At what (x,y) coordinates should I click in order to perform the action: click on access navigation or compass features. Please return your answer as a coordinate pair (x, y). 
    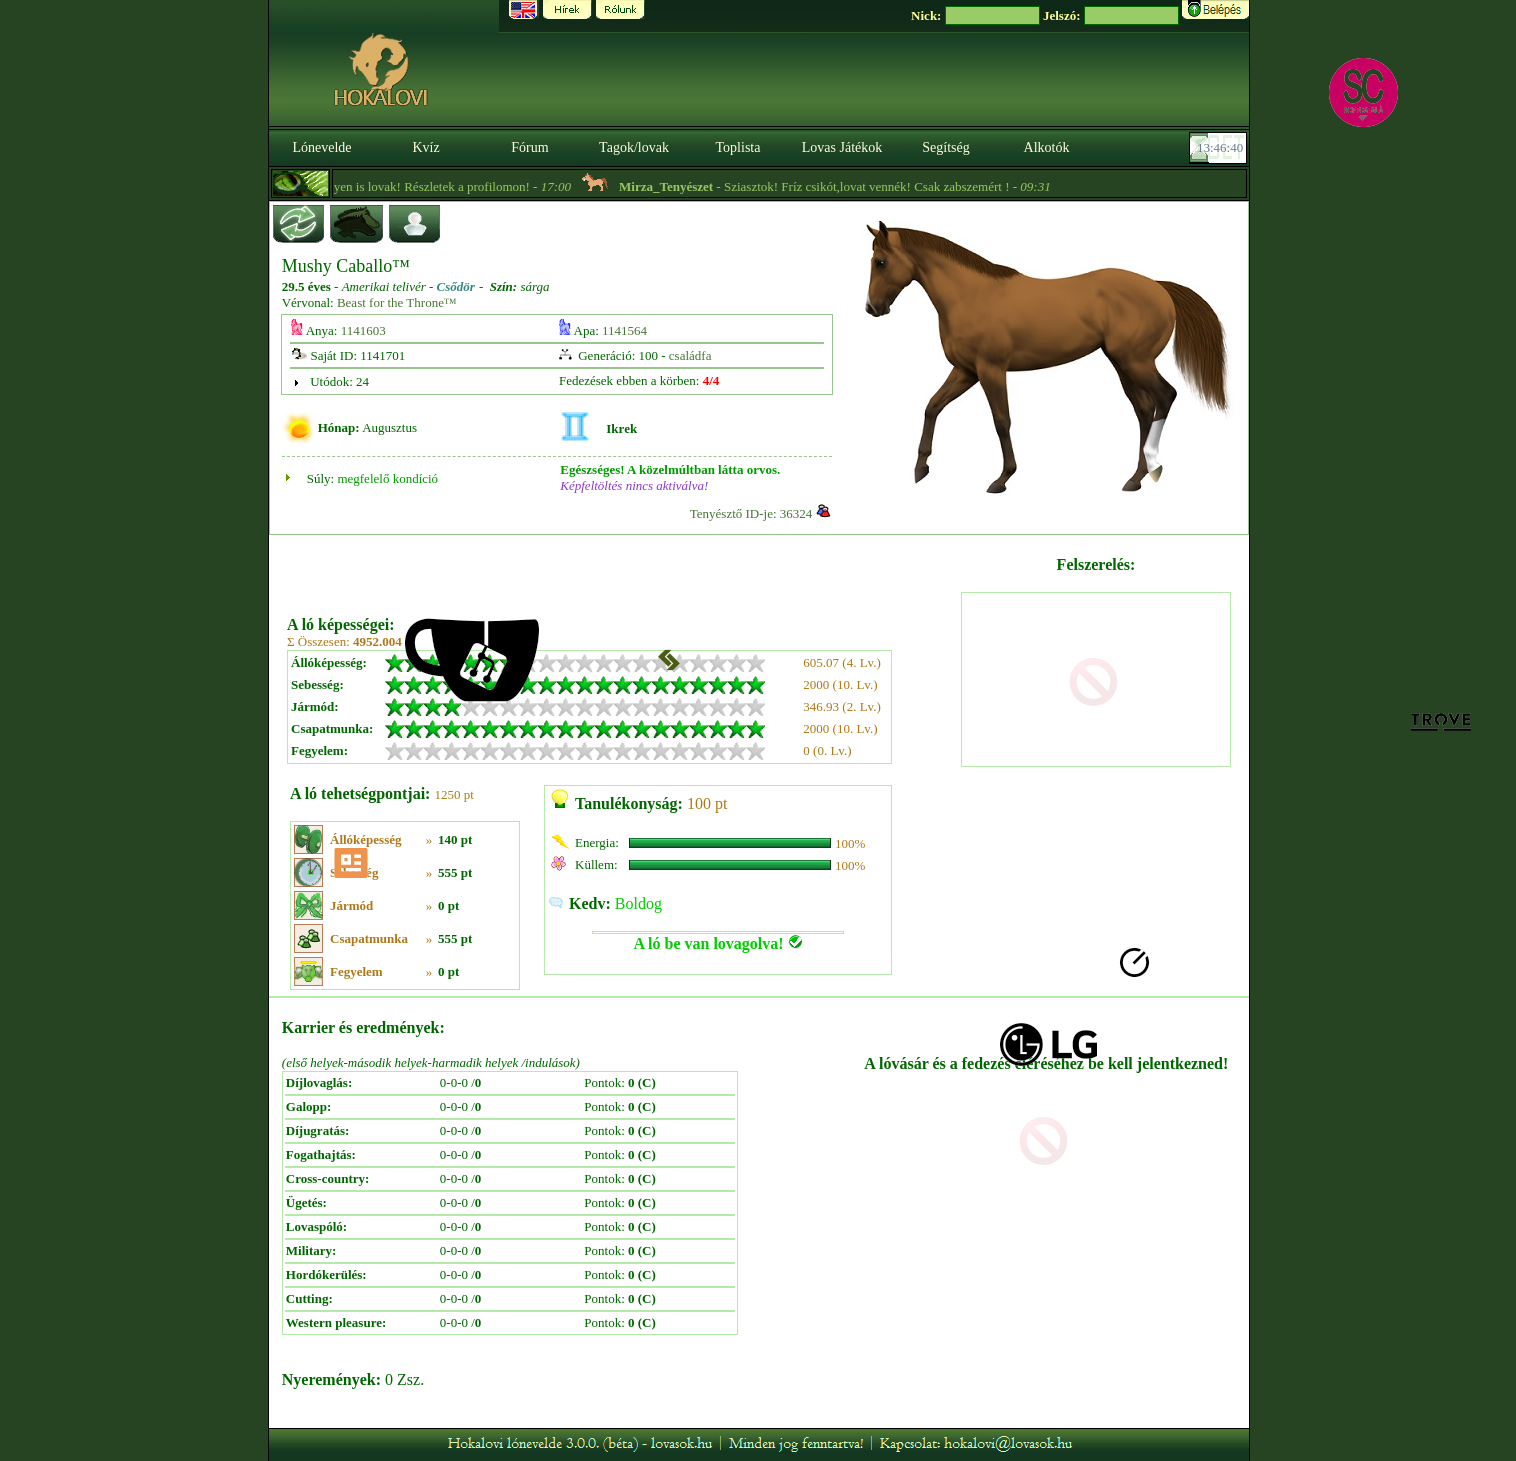
    Looking at the image, I should click on (1134, 962).